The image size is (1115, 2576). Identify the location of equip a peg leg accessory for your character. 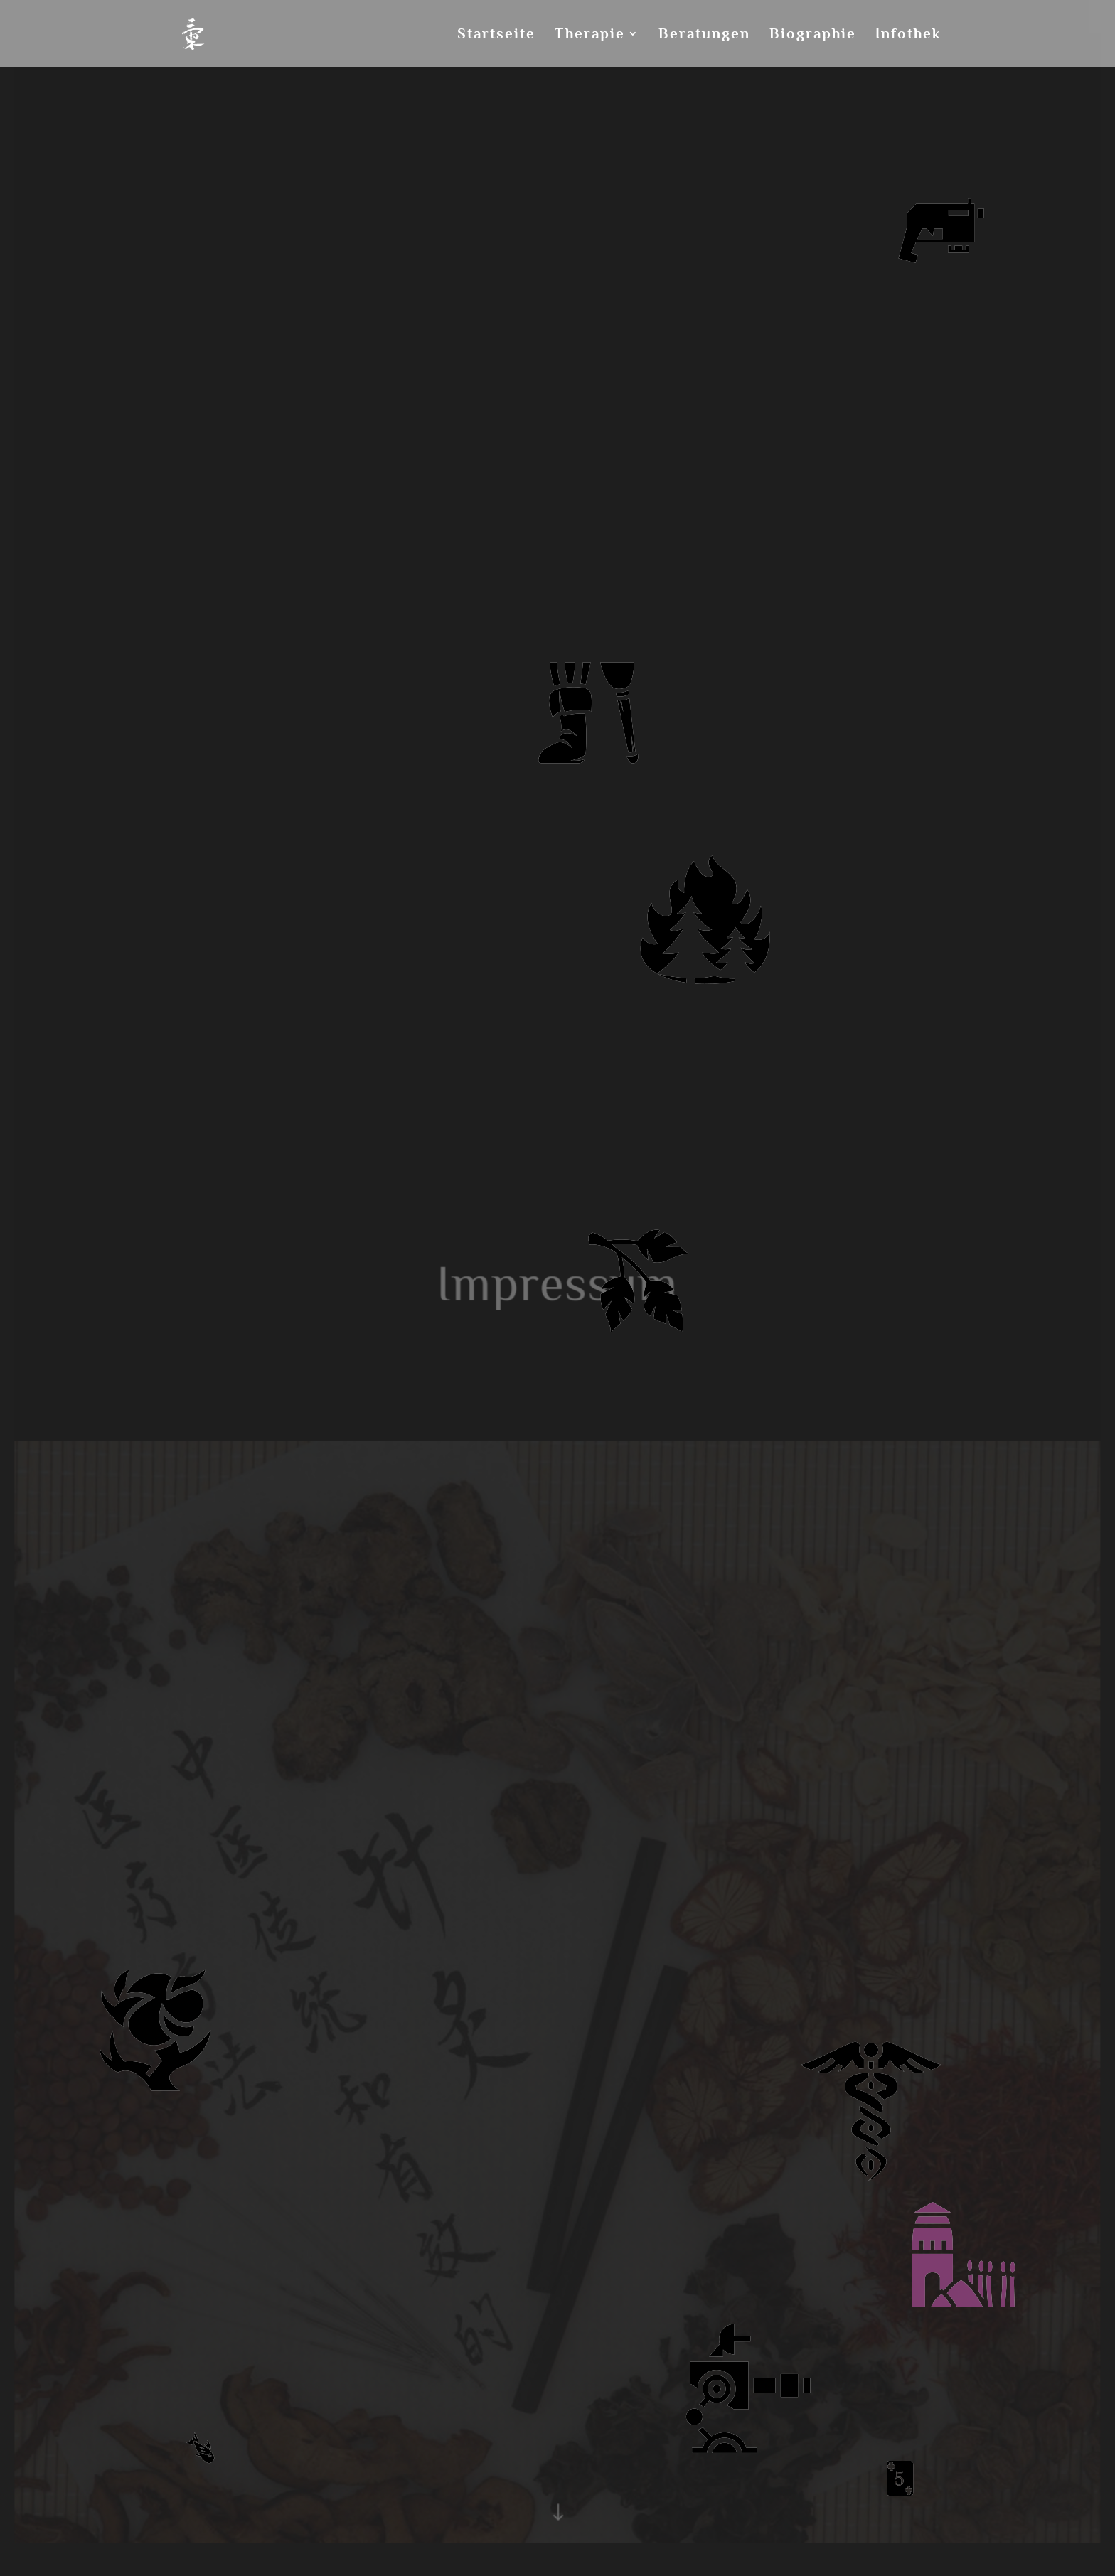
(589, 712).